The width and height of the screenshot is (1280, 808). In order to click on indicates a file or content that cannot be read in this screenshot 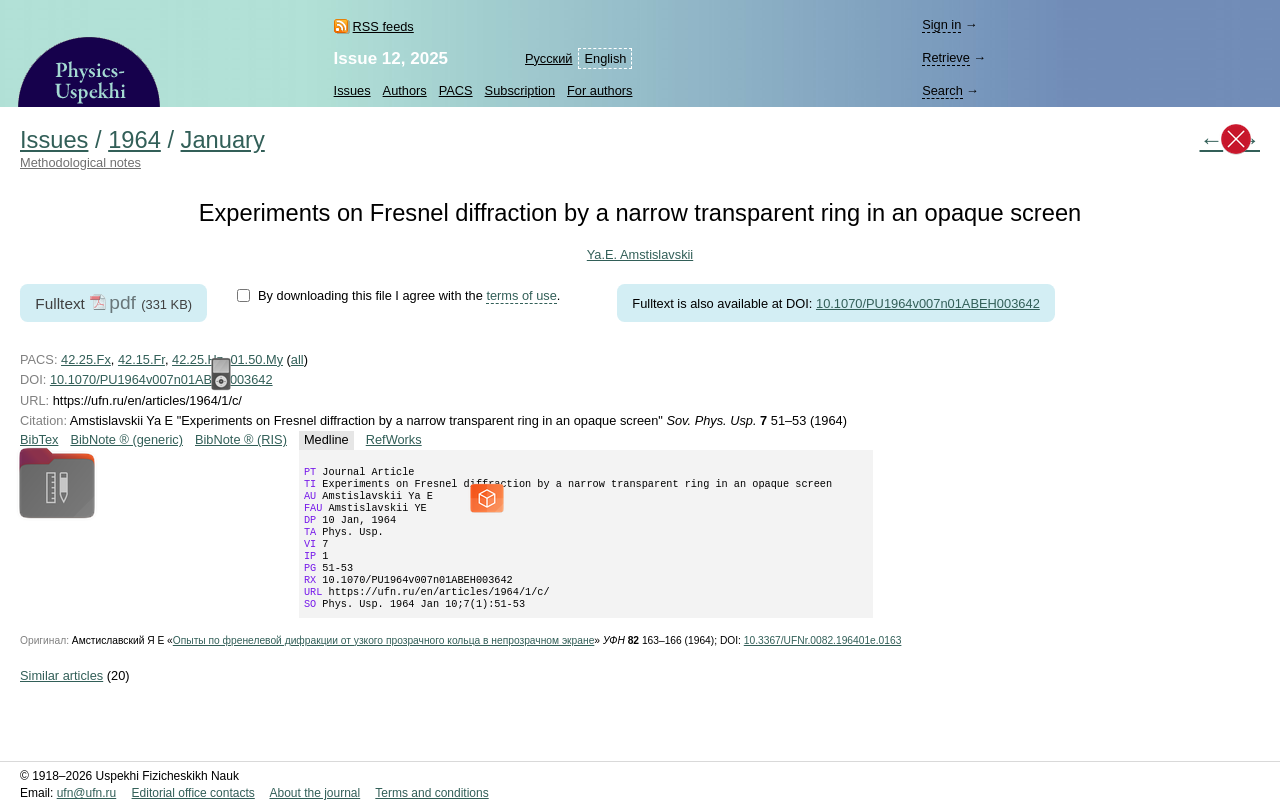, I will do `click(1236, 139)`.